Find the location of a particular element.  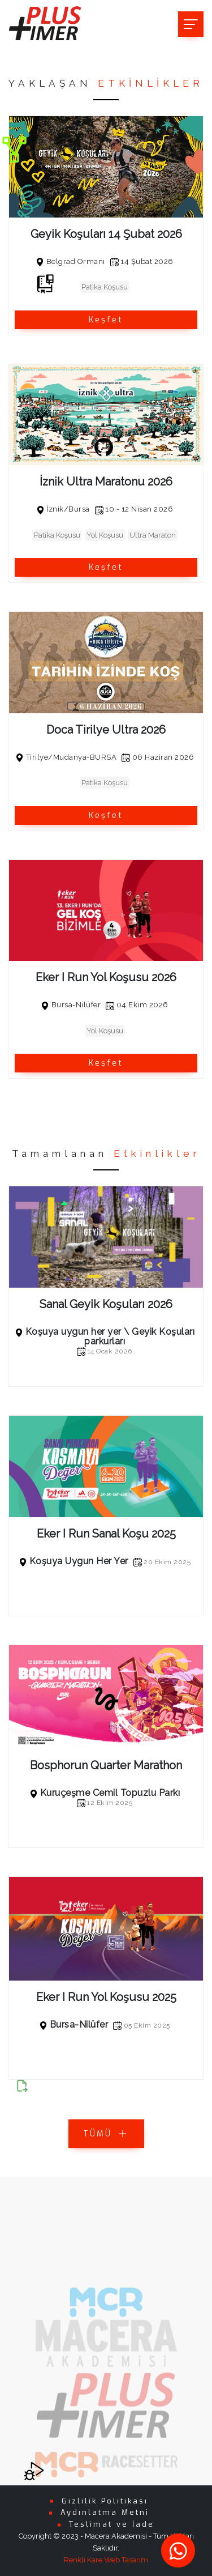

clone a repository is located at coordinates (45, 283).